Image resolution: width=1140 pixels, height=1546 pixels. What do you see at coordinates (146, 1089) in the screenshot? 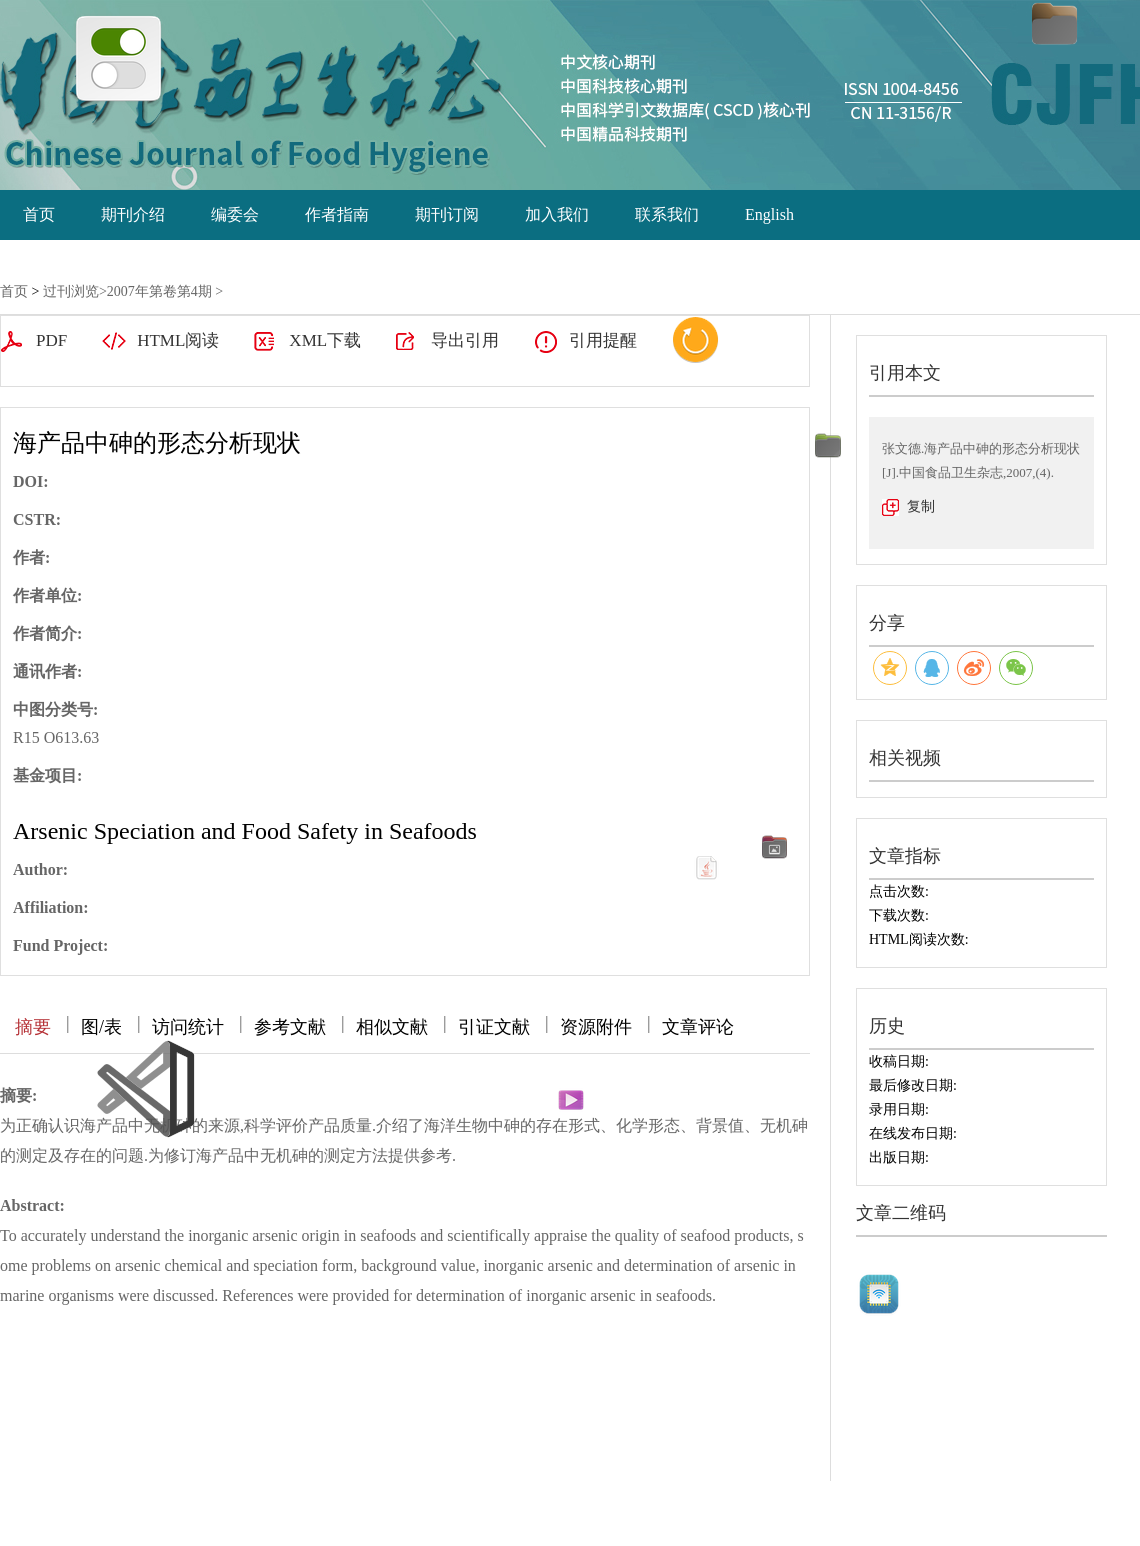
I see `open visual studio code` at bounding box center [146, 1089].